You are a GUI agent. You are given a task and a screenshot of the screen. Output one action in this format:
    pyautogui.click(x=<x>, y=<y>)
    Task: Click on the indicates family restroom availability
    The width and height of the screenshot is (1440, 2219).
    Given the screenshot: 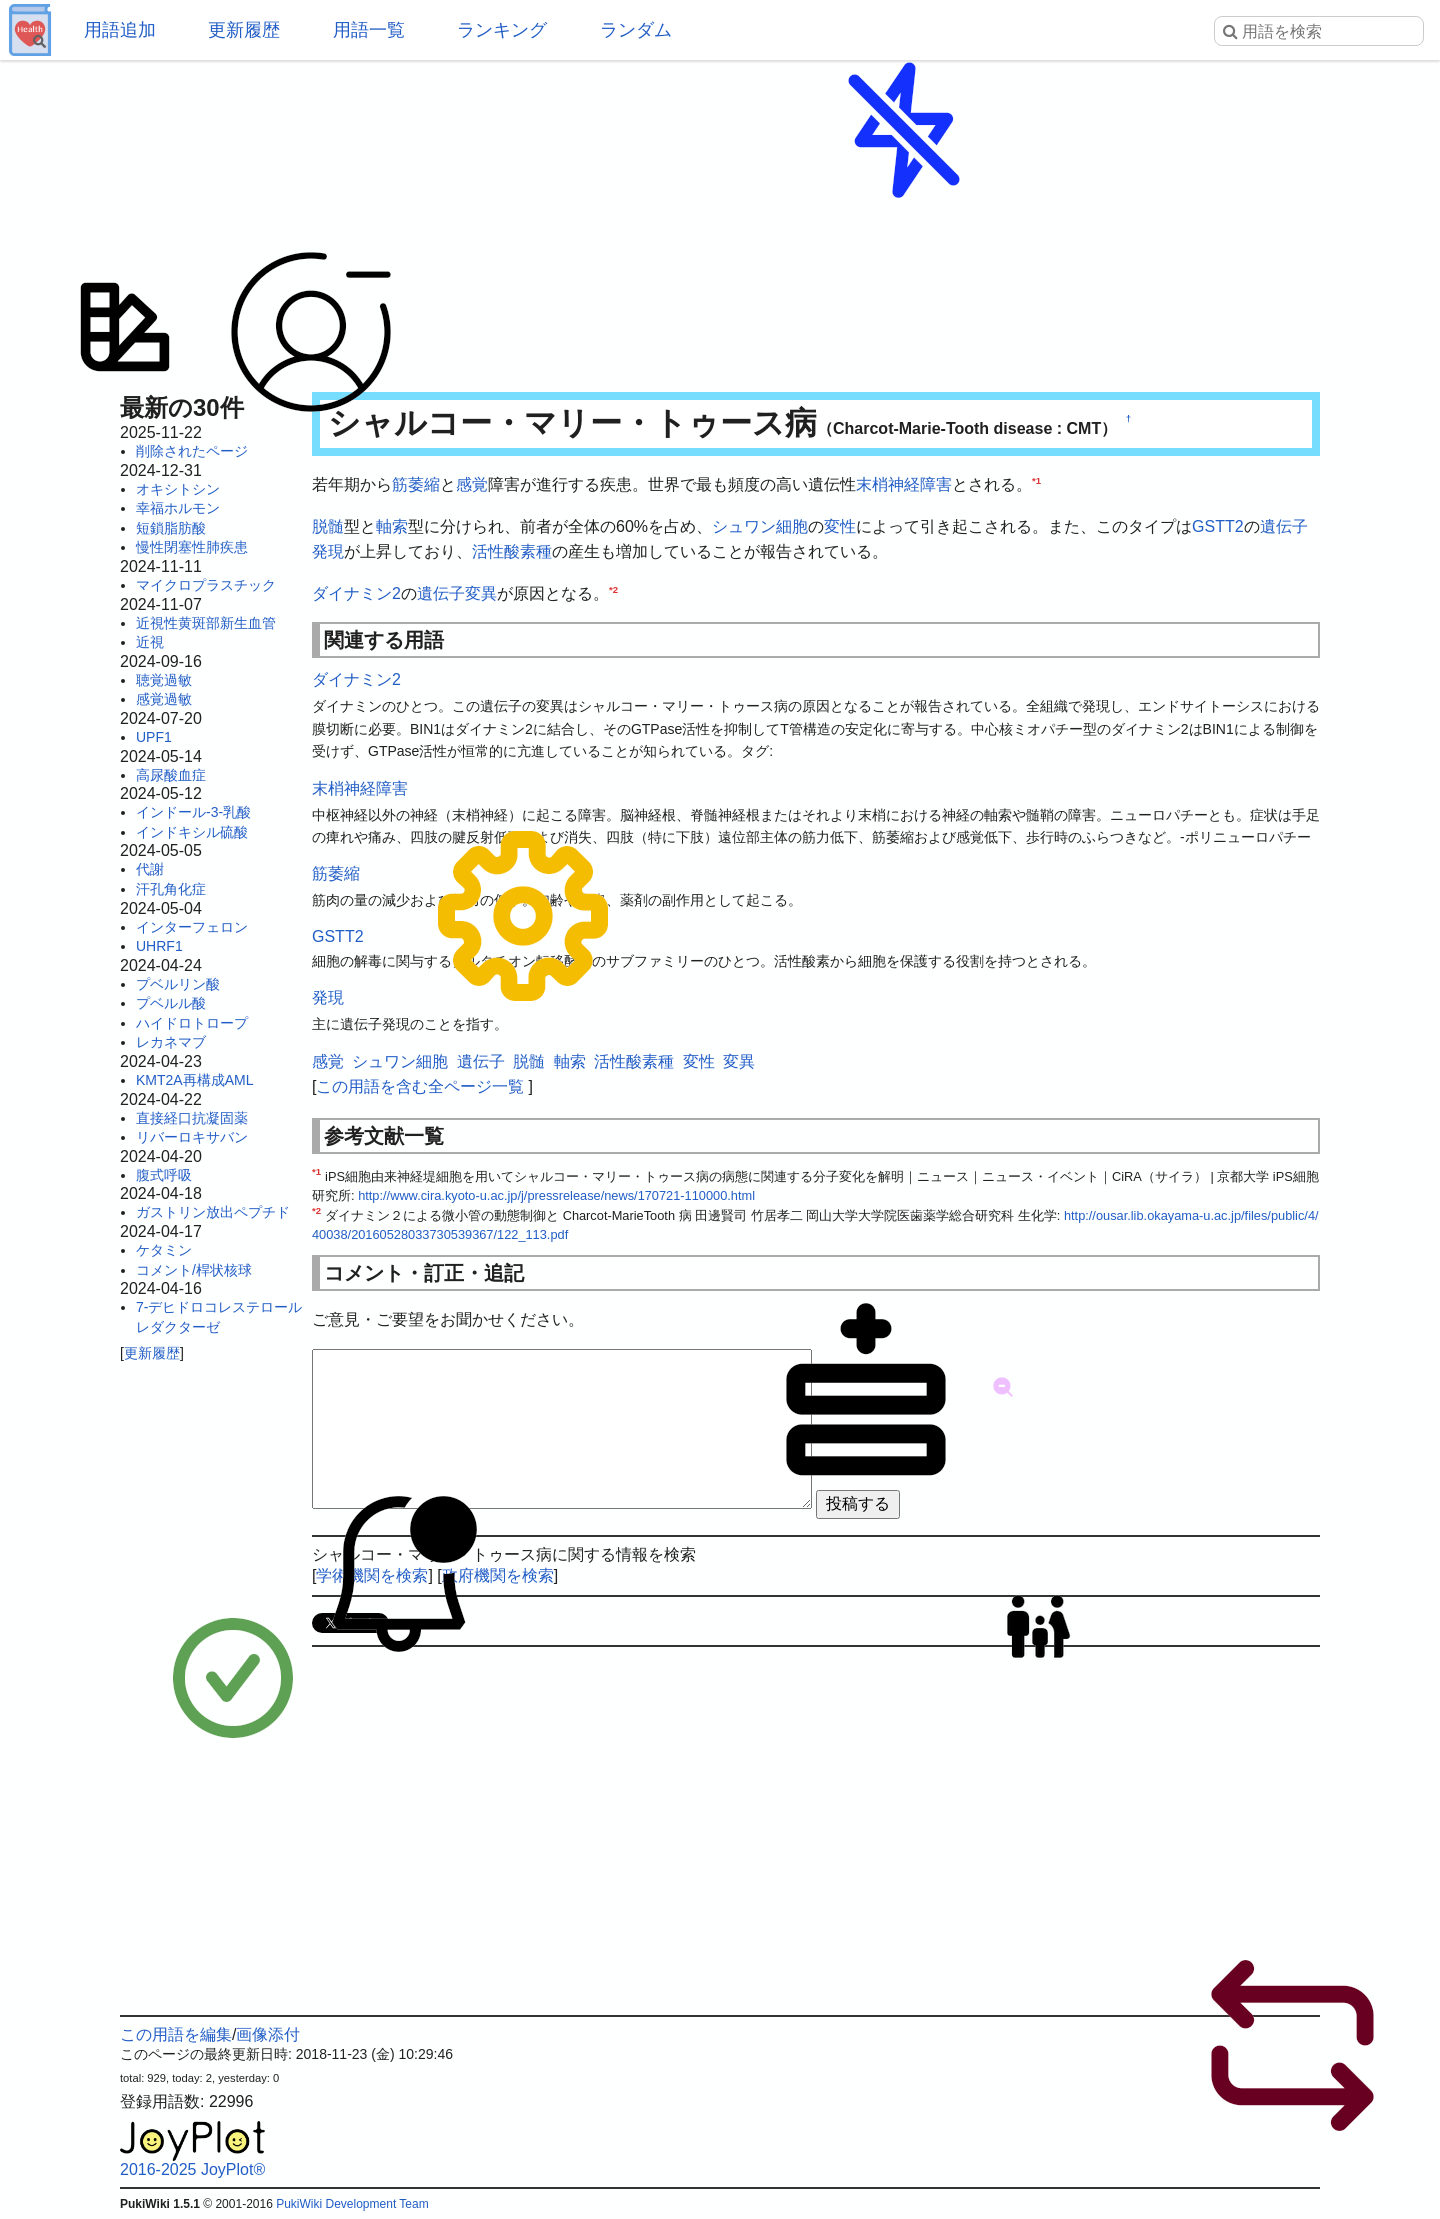 What is the action you would take?
    pyautogui.click(x=1038, y=1626)
    